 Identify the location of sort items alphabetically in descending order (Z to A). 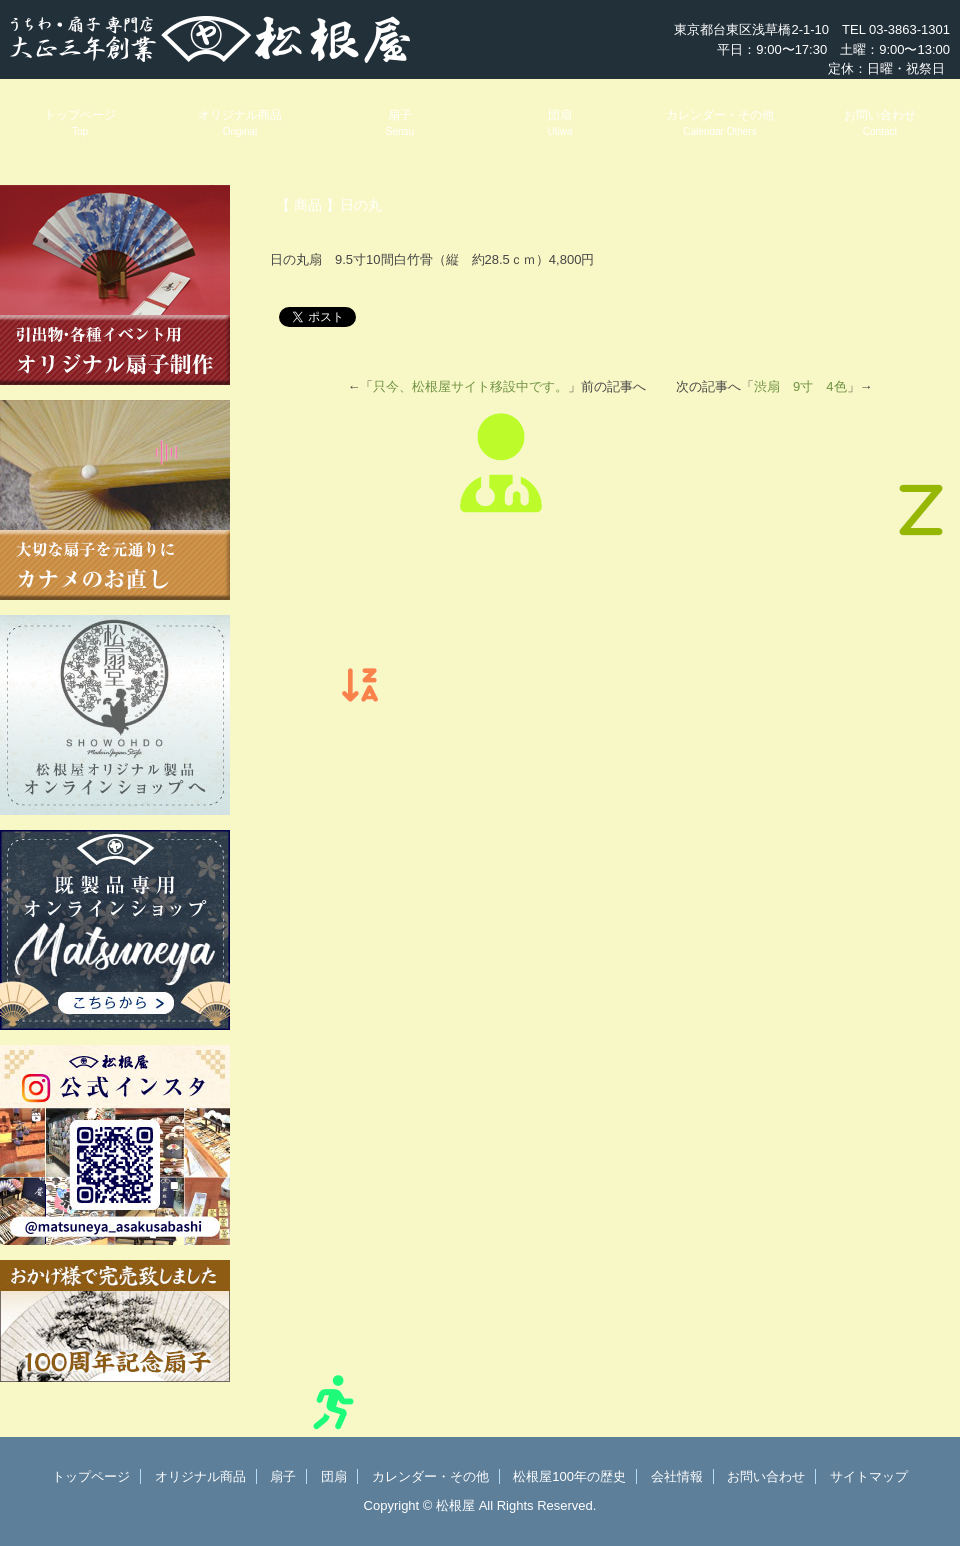
(360, 685).